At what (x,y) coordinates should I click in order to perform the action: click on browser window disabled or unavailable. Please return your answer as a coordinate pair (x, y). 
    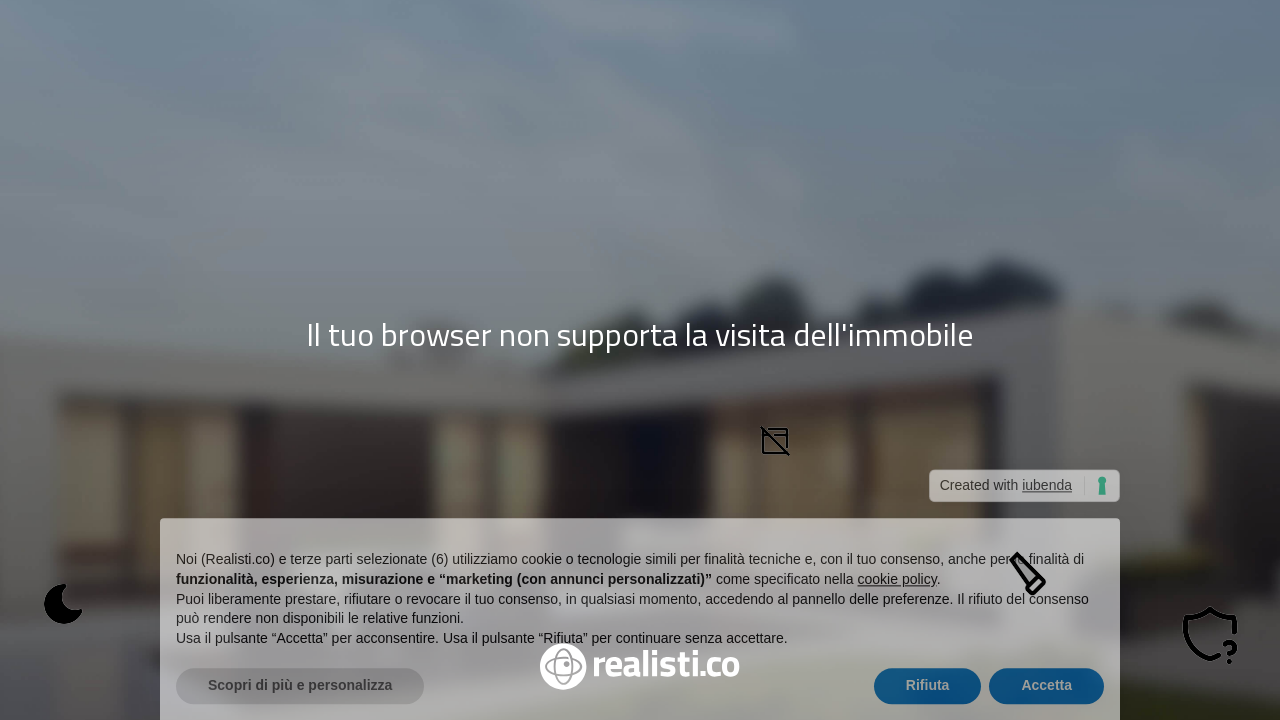
    Looking at the image, I should click on (775, 441).